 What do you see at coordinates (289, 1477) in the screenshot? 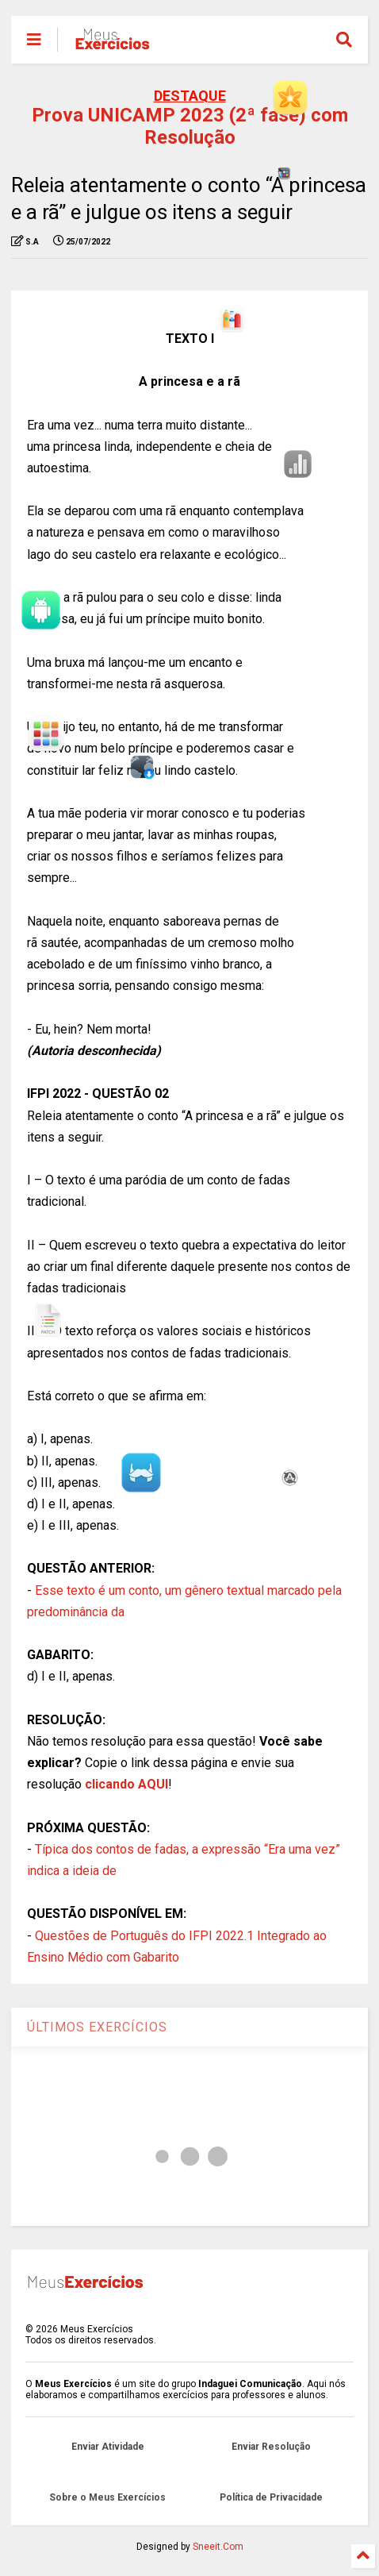
I see `open the software update manager` at bounding box center [289, 1477].